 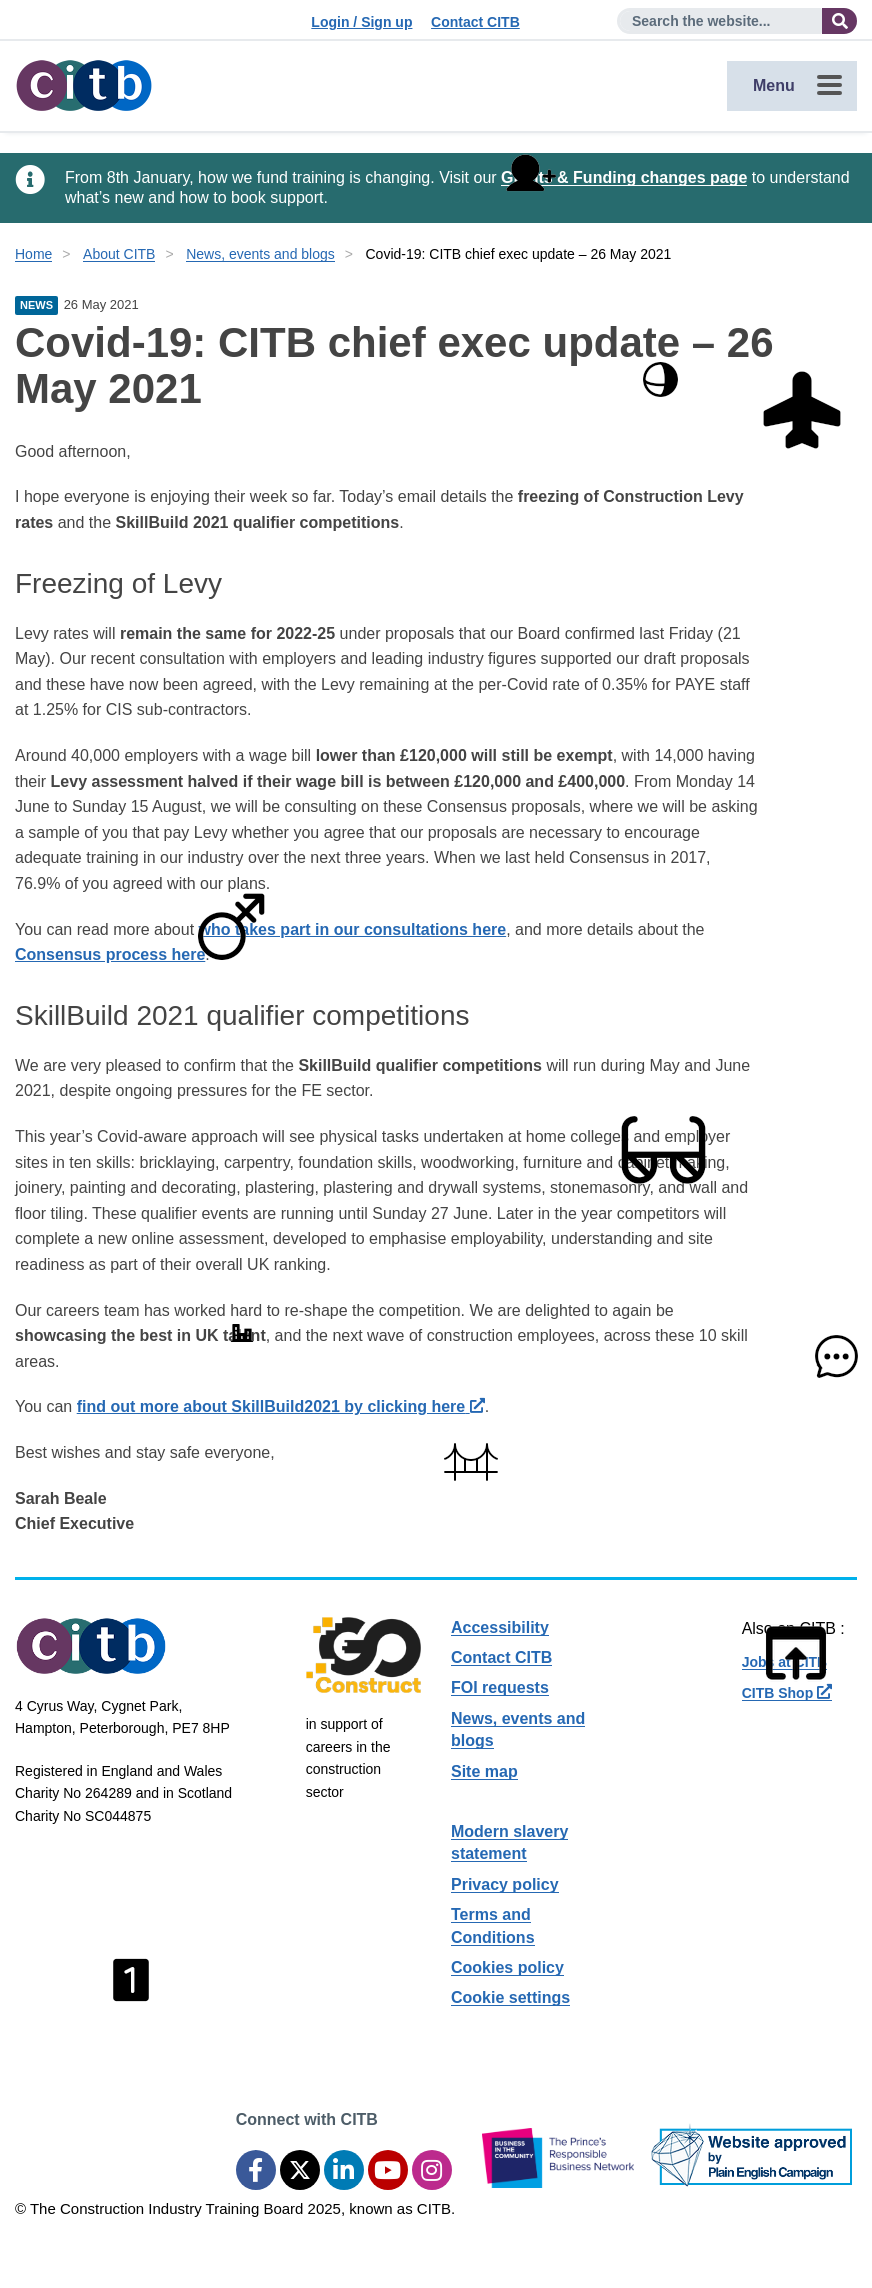 I want to click on add a new contact or friend, so click(x=529, y=174).